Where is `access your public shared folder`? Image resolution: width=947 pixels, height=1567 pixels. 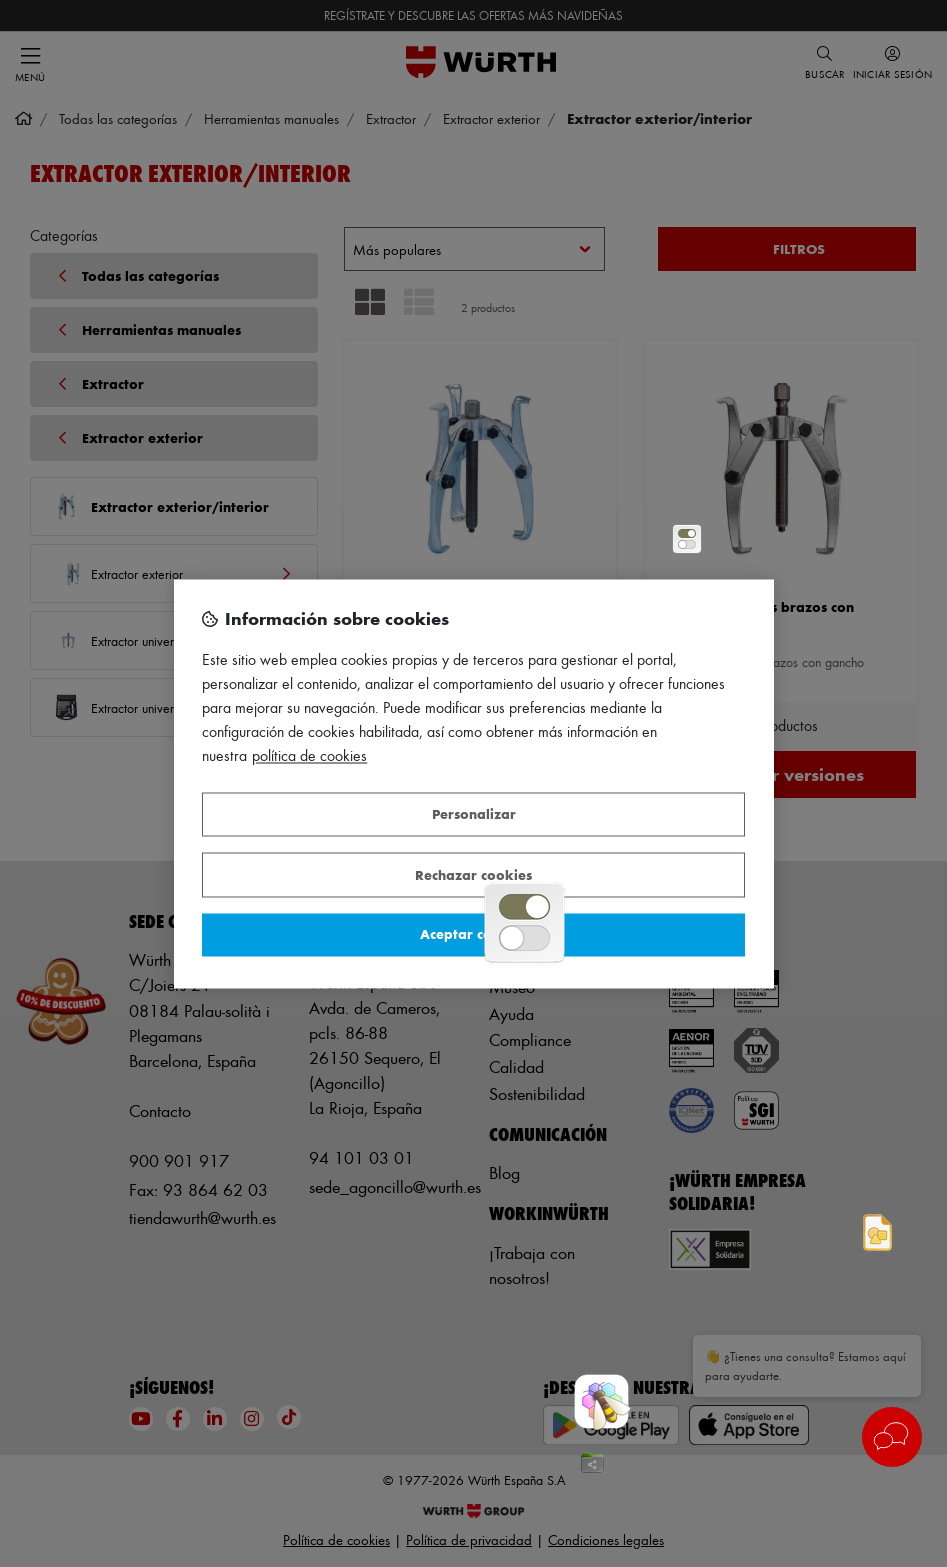
access your public shared folder is located at coordinates (592, 1462).